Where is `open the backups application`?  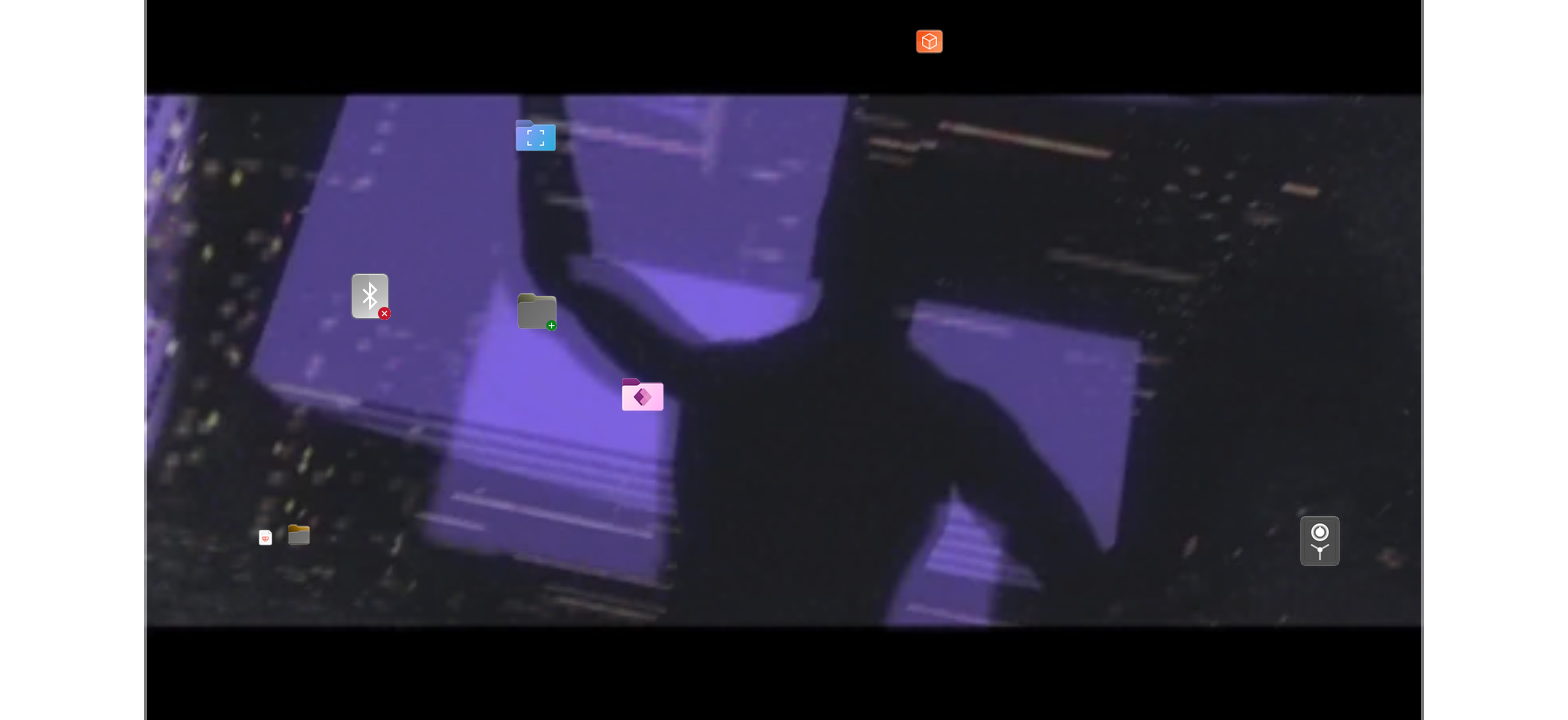 open the backups application is located at coordinates (1320, 541).